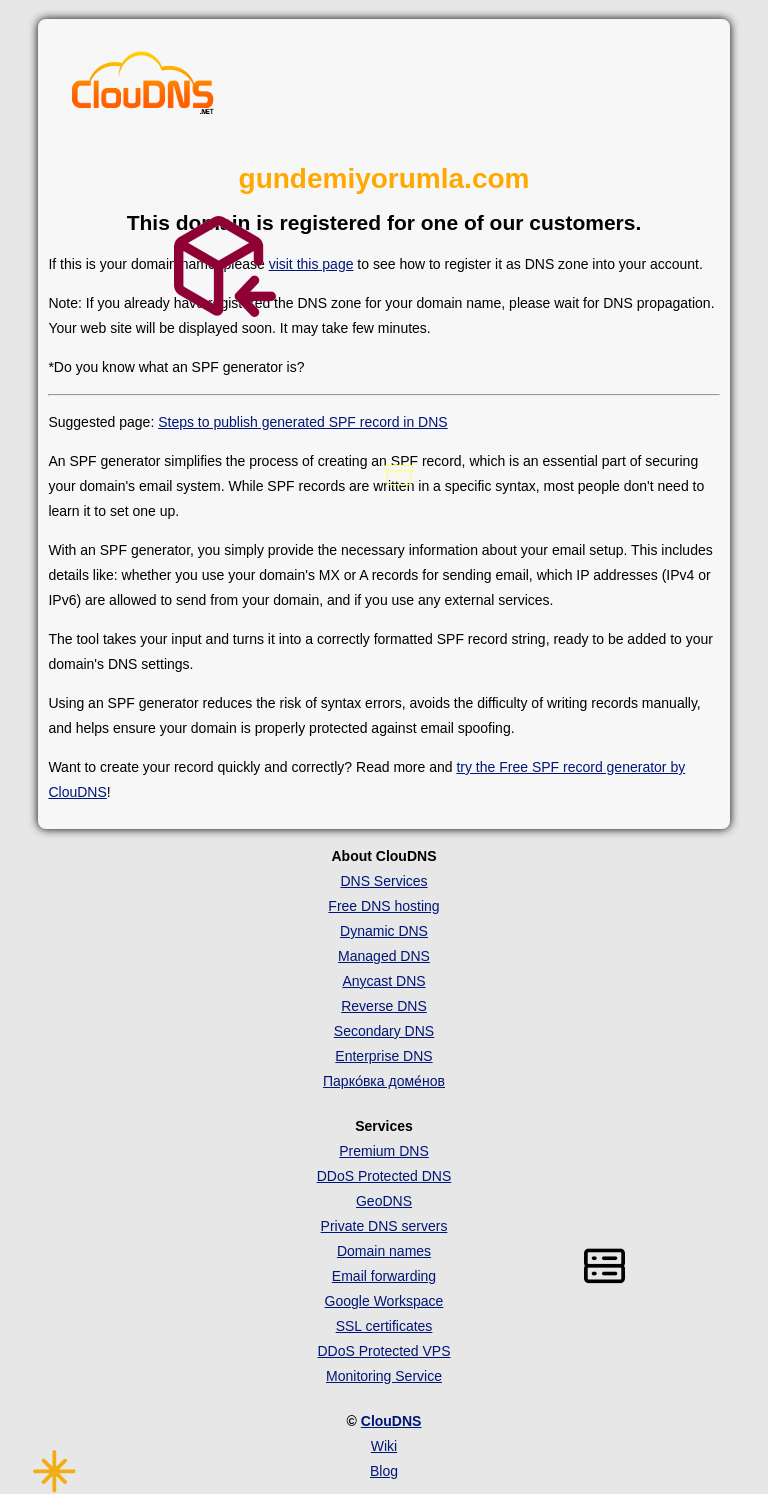 This screenshot has width=768, height=1494. Describe the element at coordinates (604, 1266) in the screenshot. I see `access server settings or configuration` at that location.